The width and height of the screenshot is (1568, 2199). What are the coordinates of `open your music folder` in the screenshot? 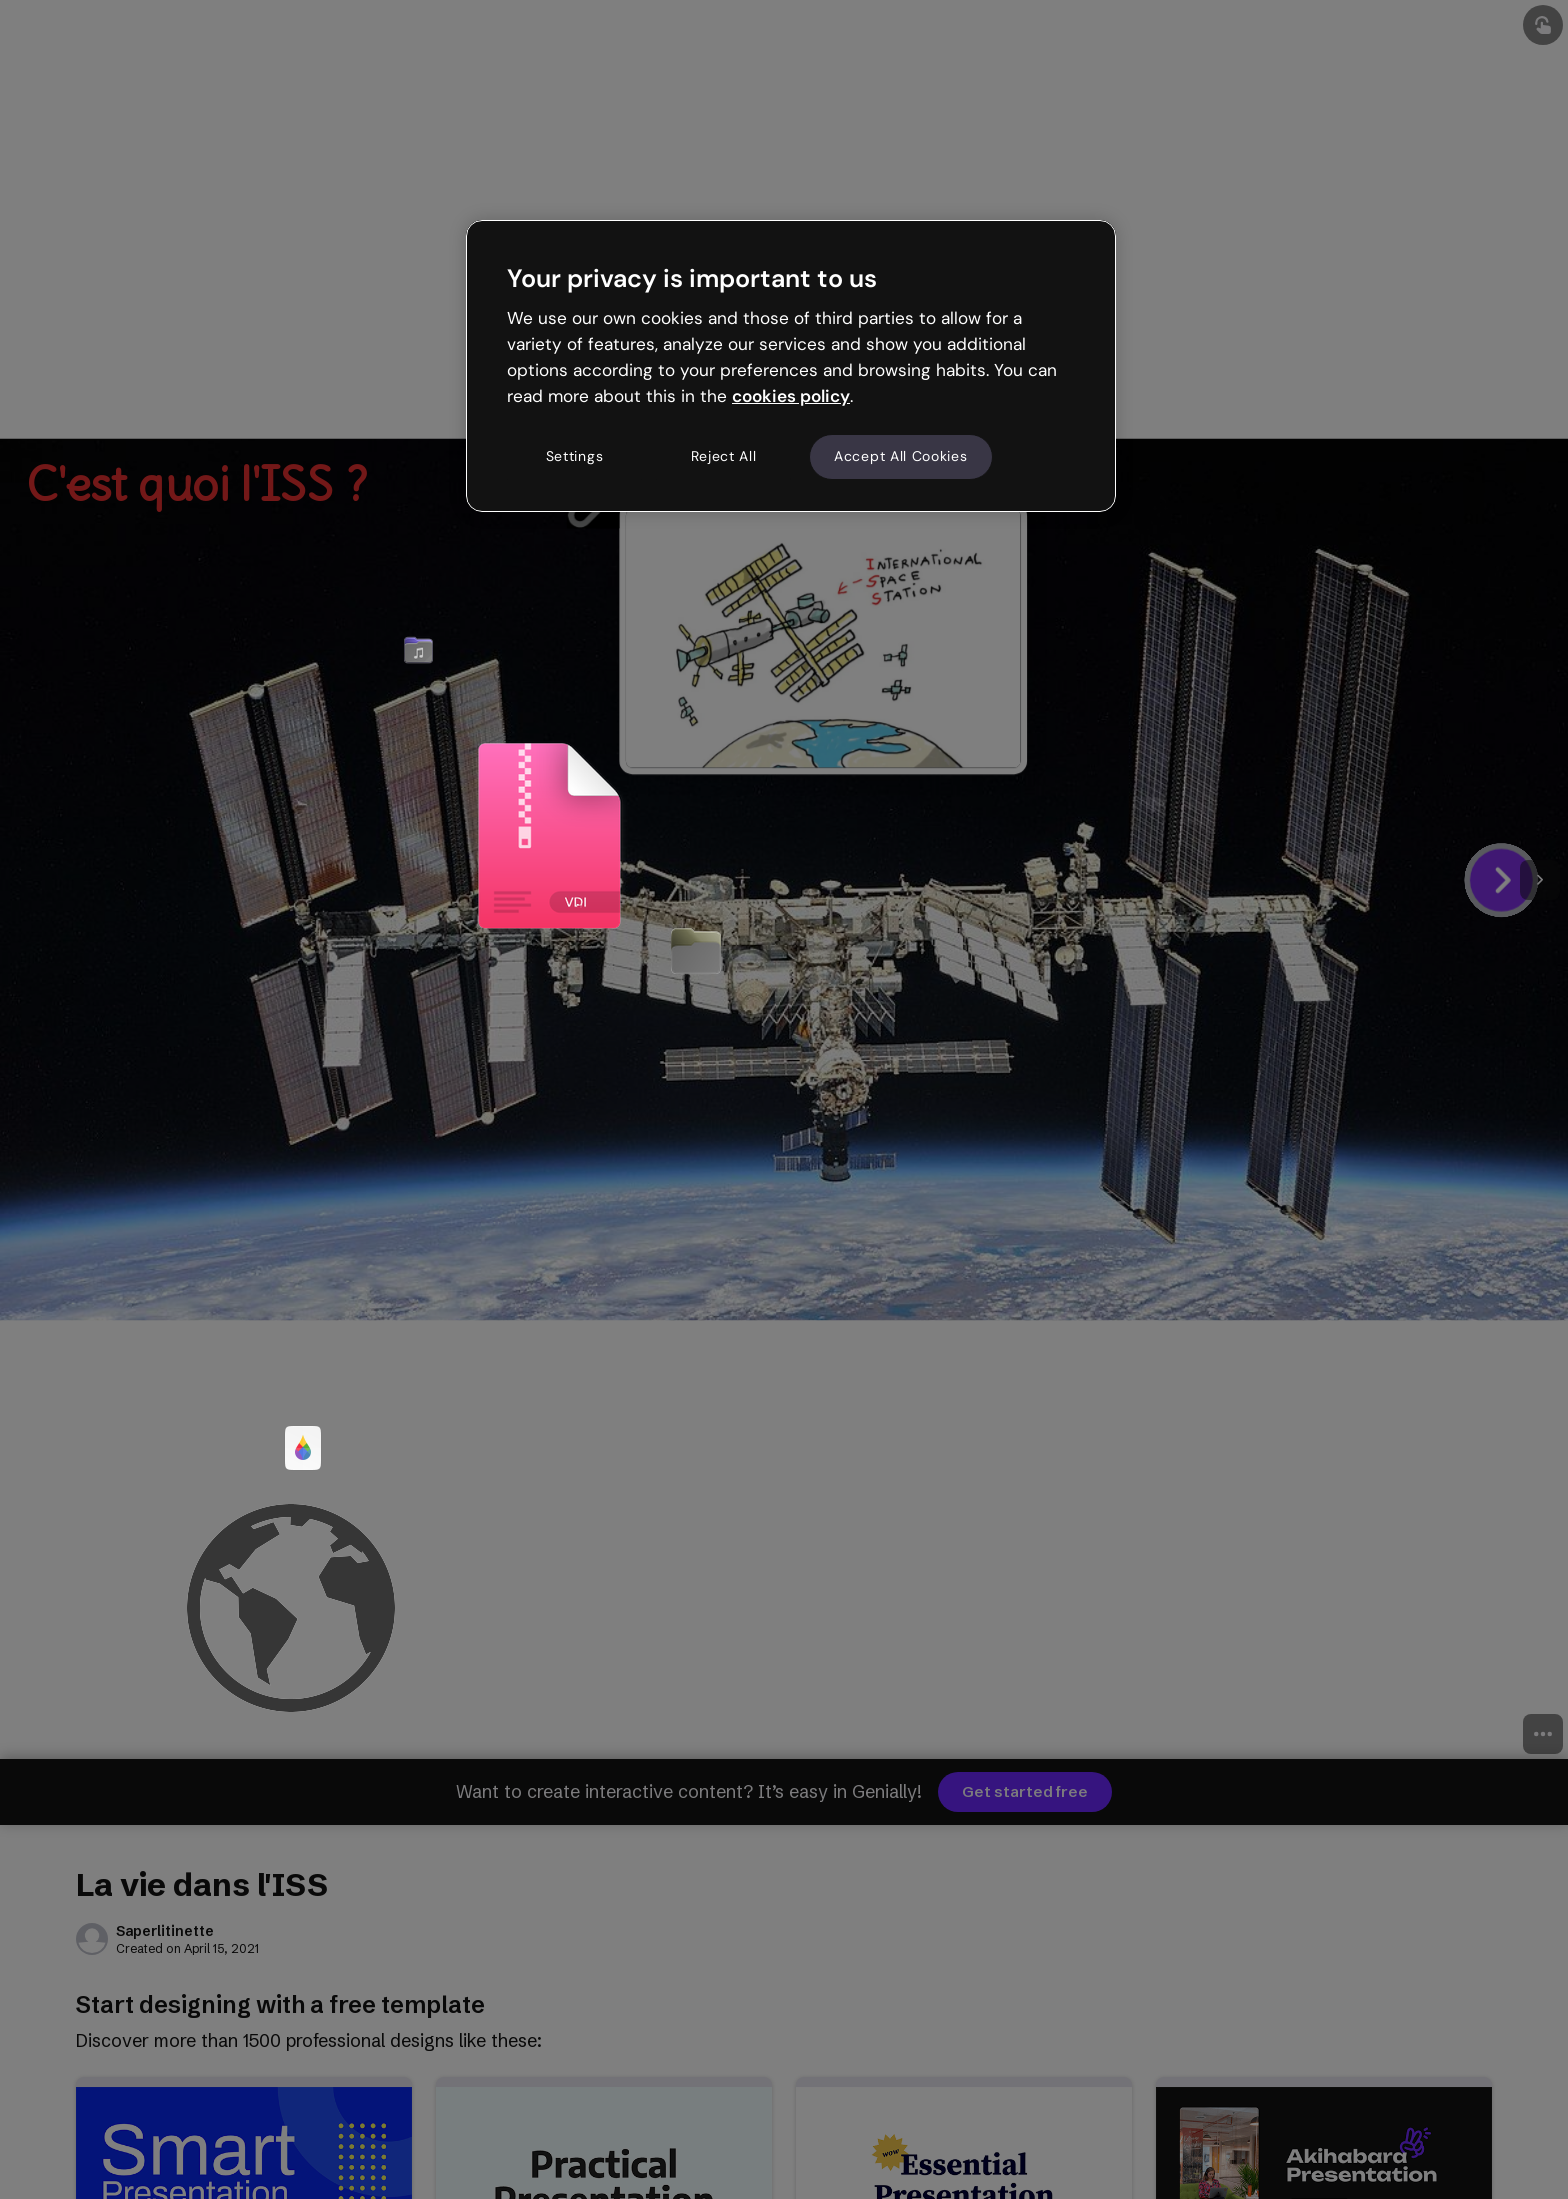 It's located at (418, 649).